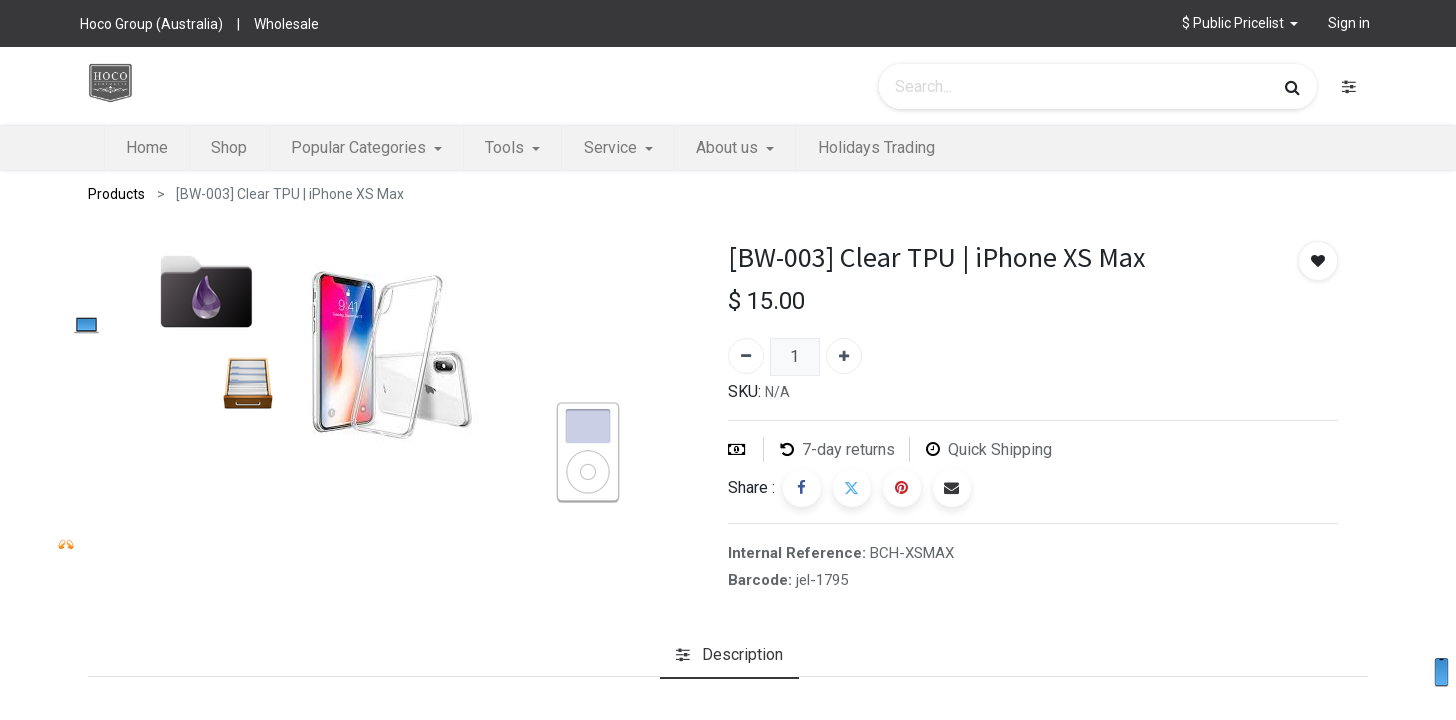 This screenshot has height=720, width=1456. I want to click on folder containing elixir programming language projects, so click(206, 294).